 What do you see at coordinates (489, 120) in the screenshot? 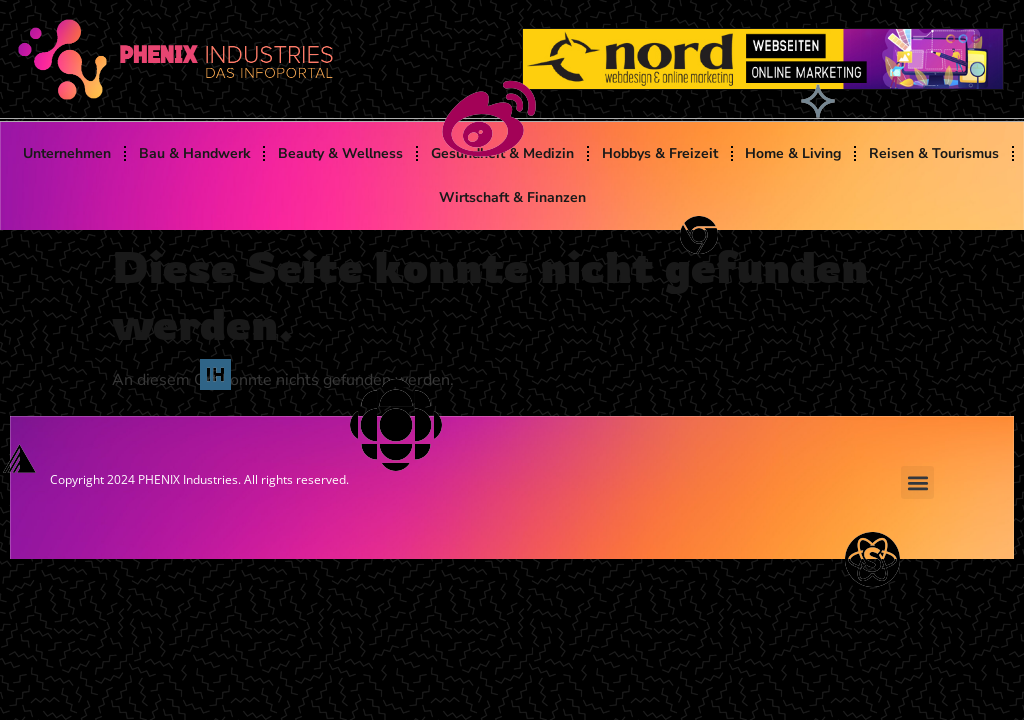
I see `open Weibo app` at bounding box center [489, 120].